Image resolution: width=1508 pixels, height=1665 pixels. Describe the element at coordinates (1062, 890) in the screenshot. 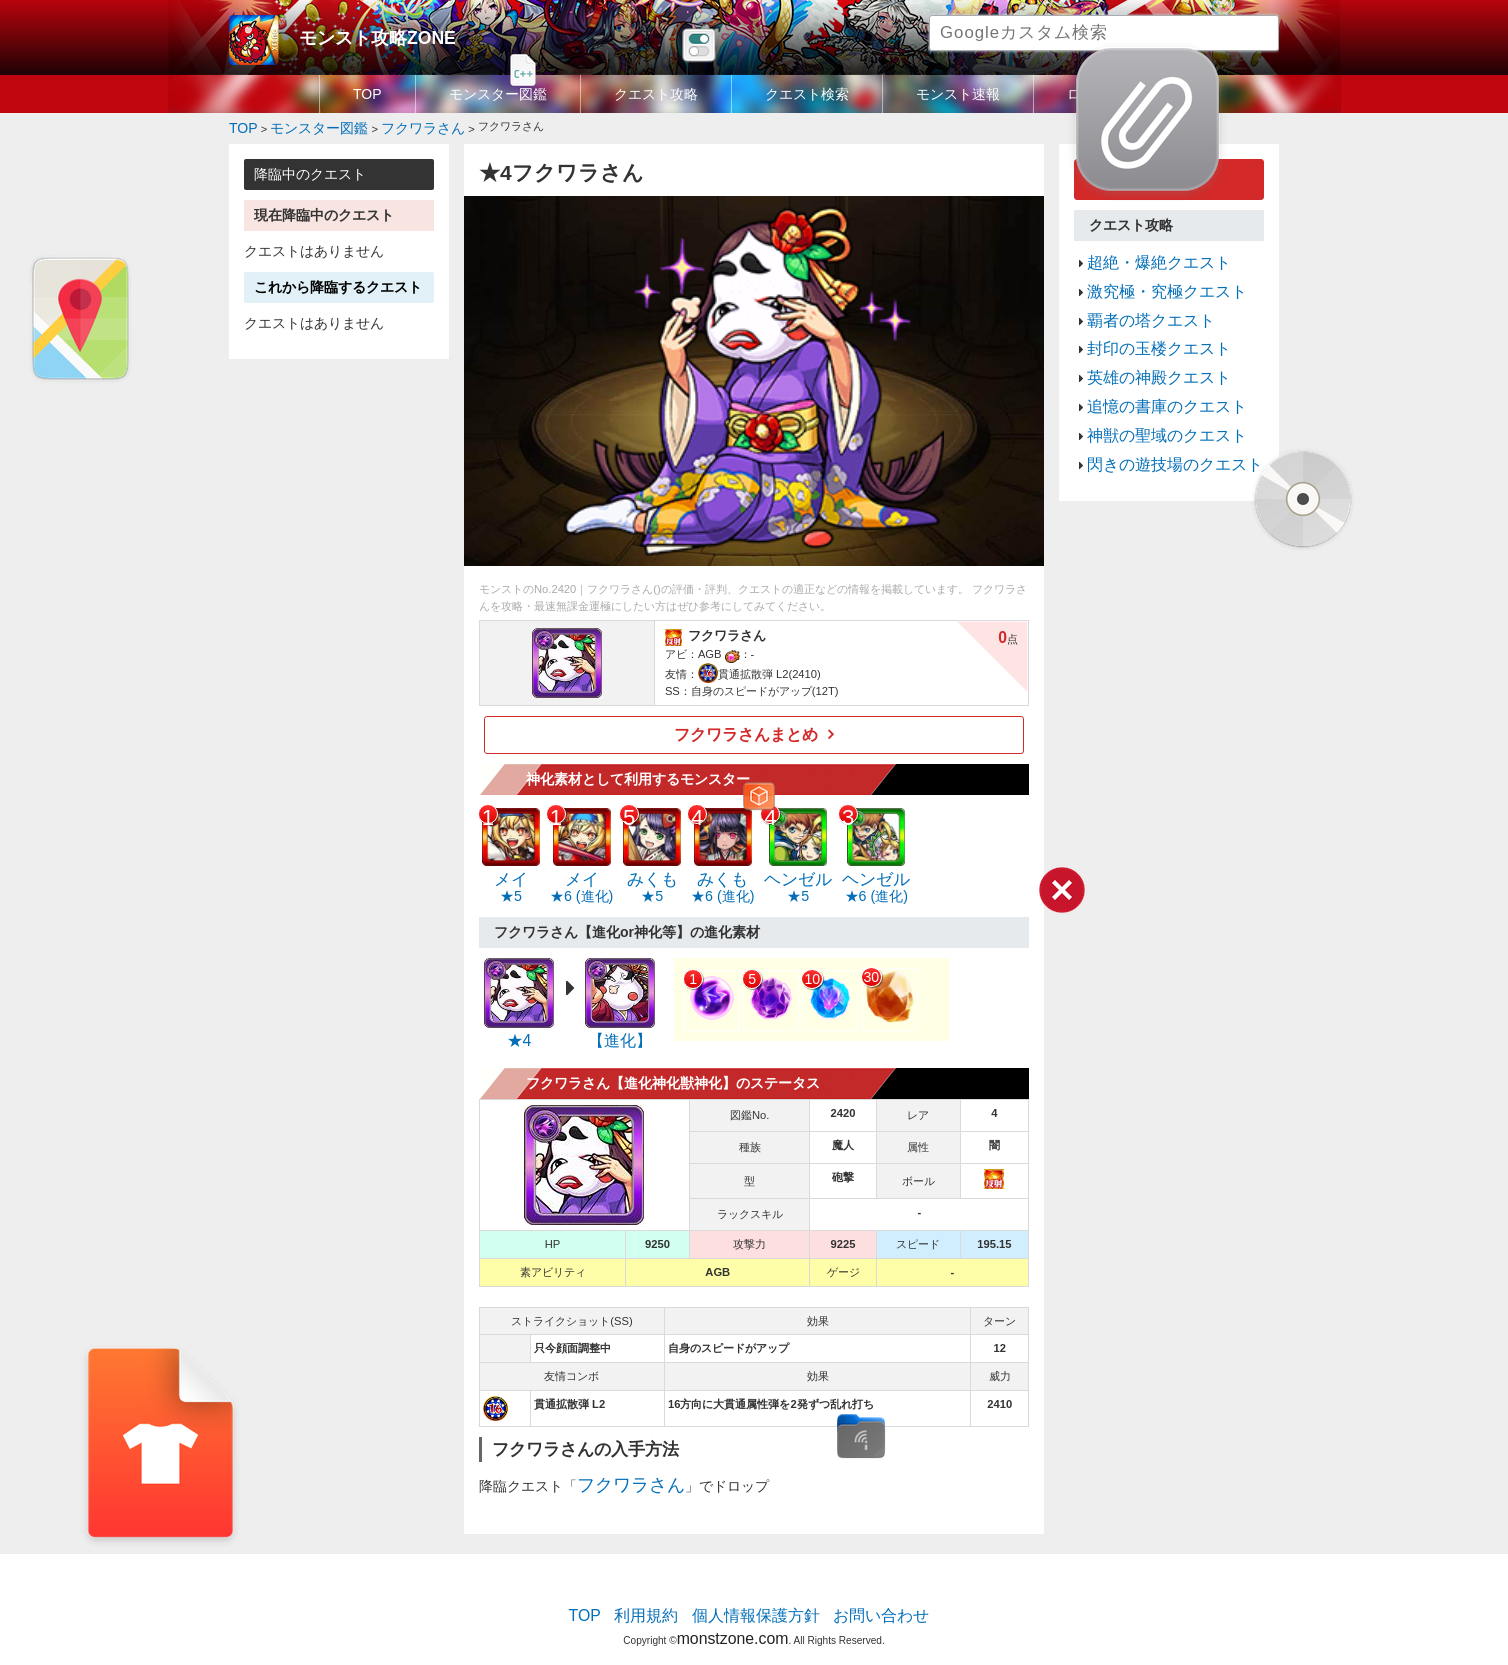

I see `close the current window or dialog` at that location.